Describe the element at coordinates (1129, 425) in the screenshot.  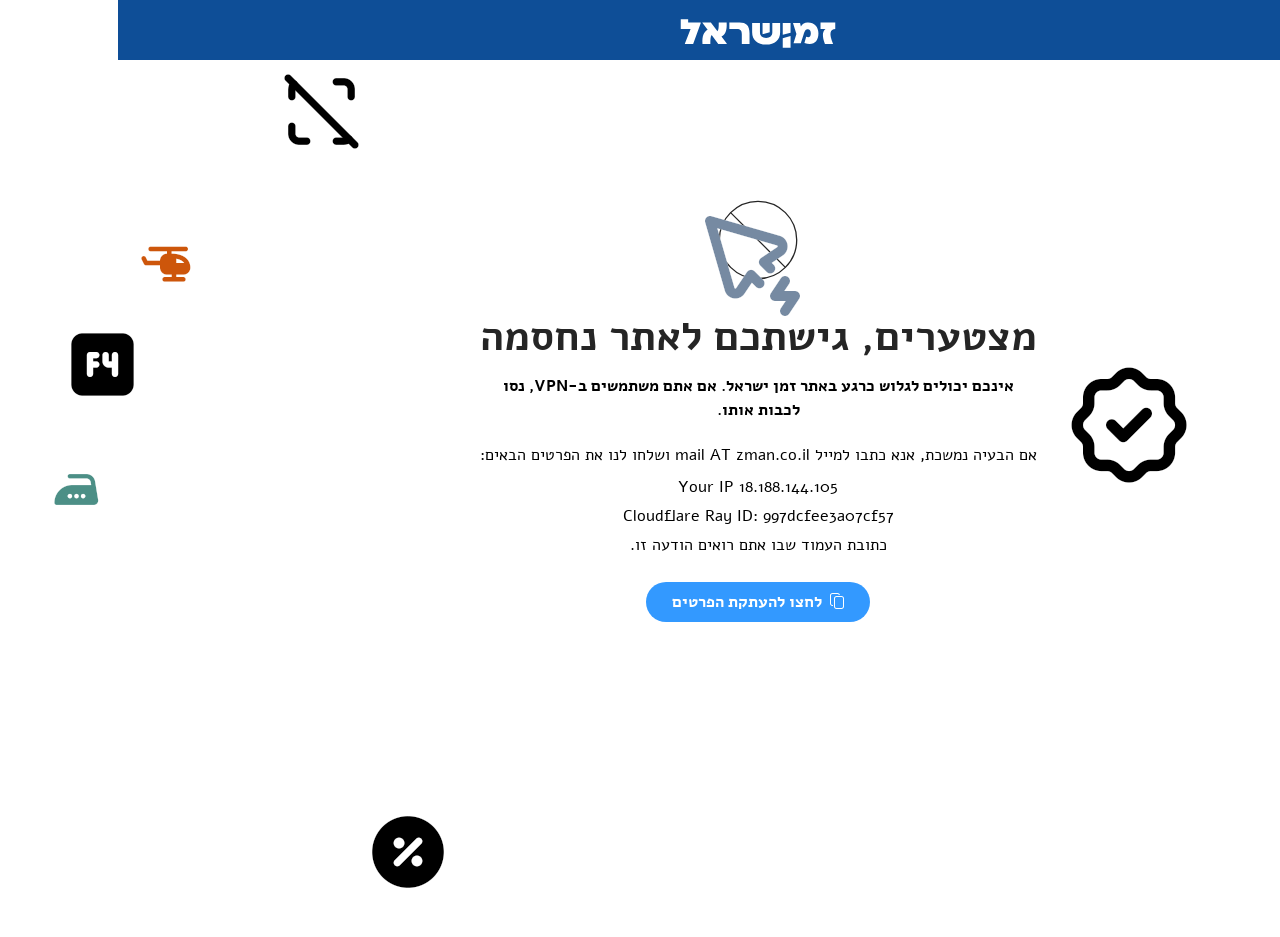
I see `verified or authenticated status indicator` at that location.